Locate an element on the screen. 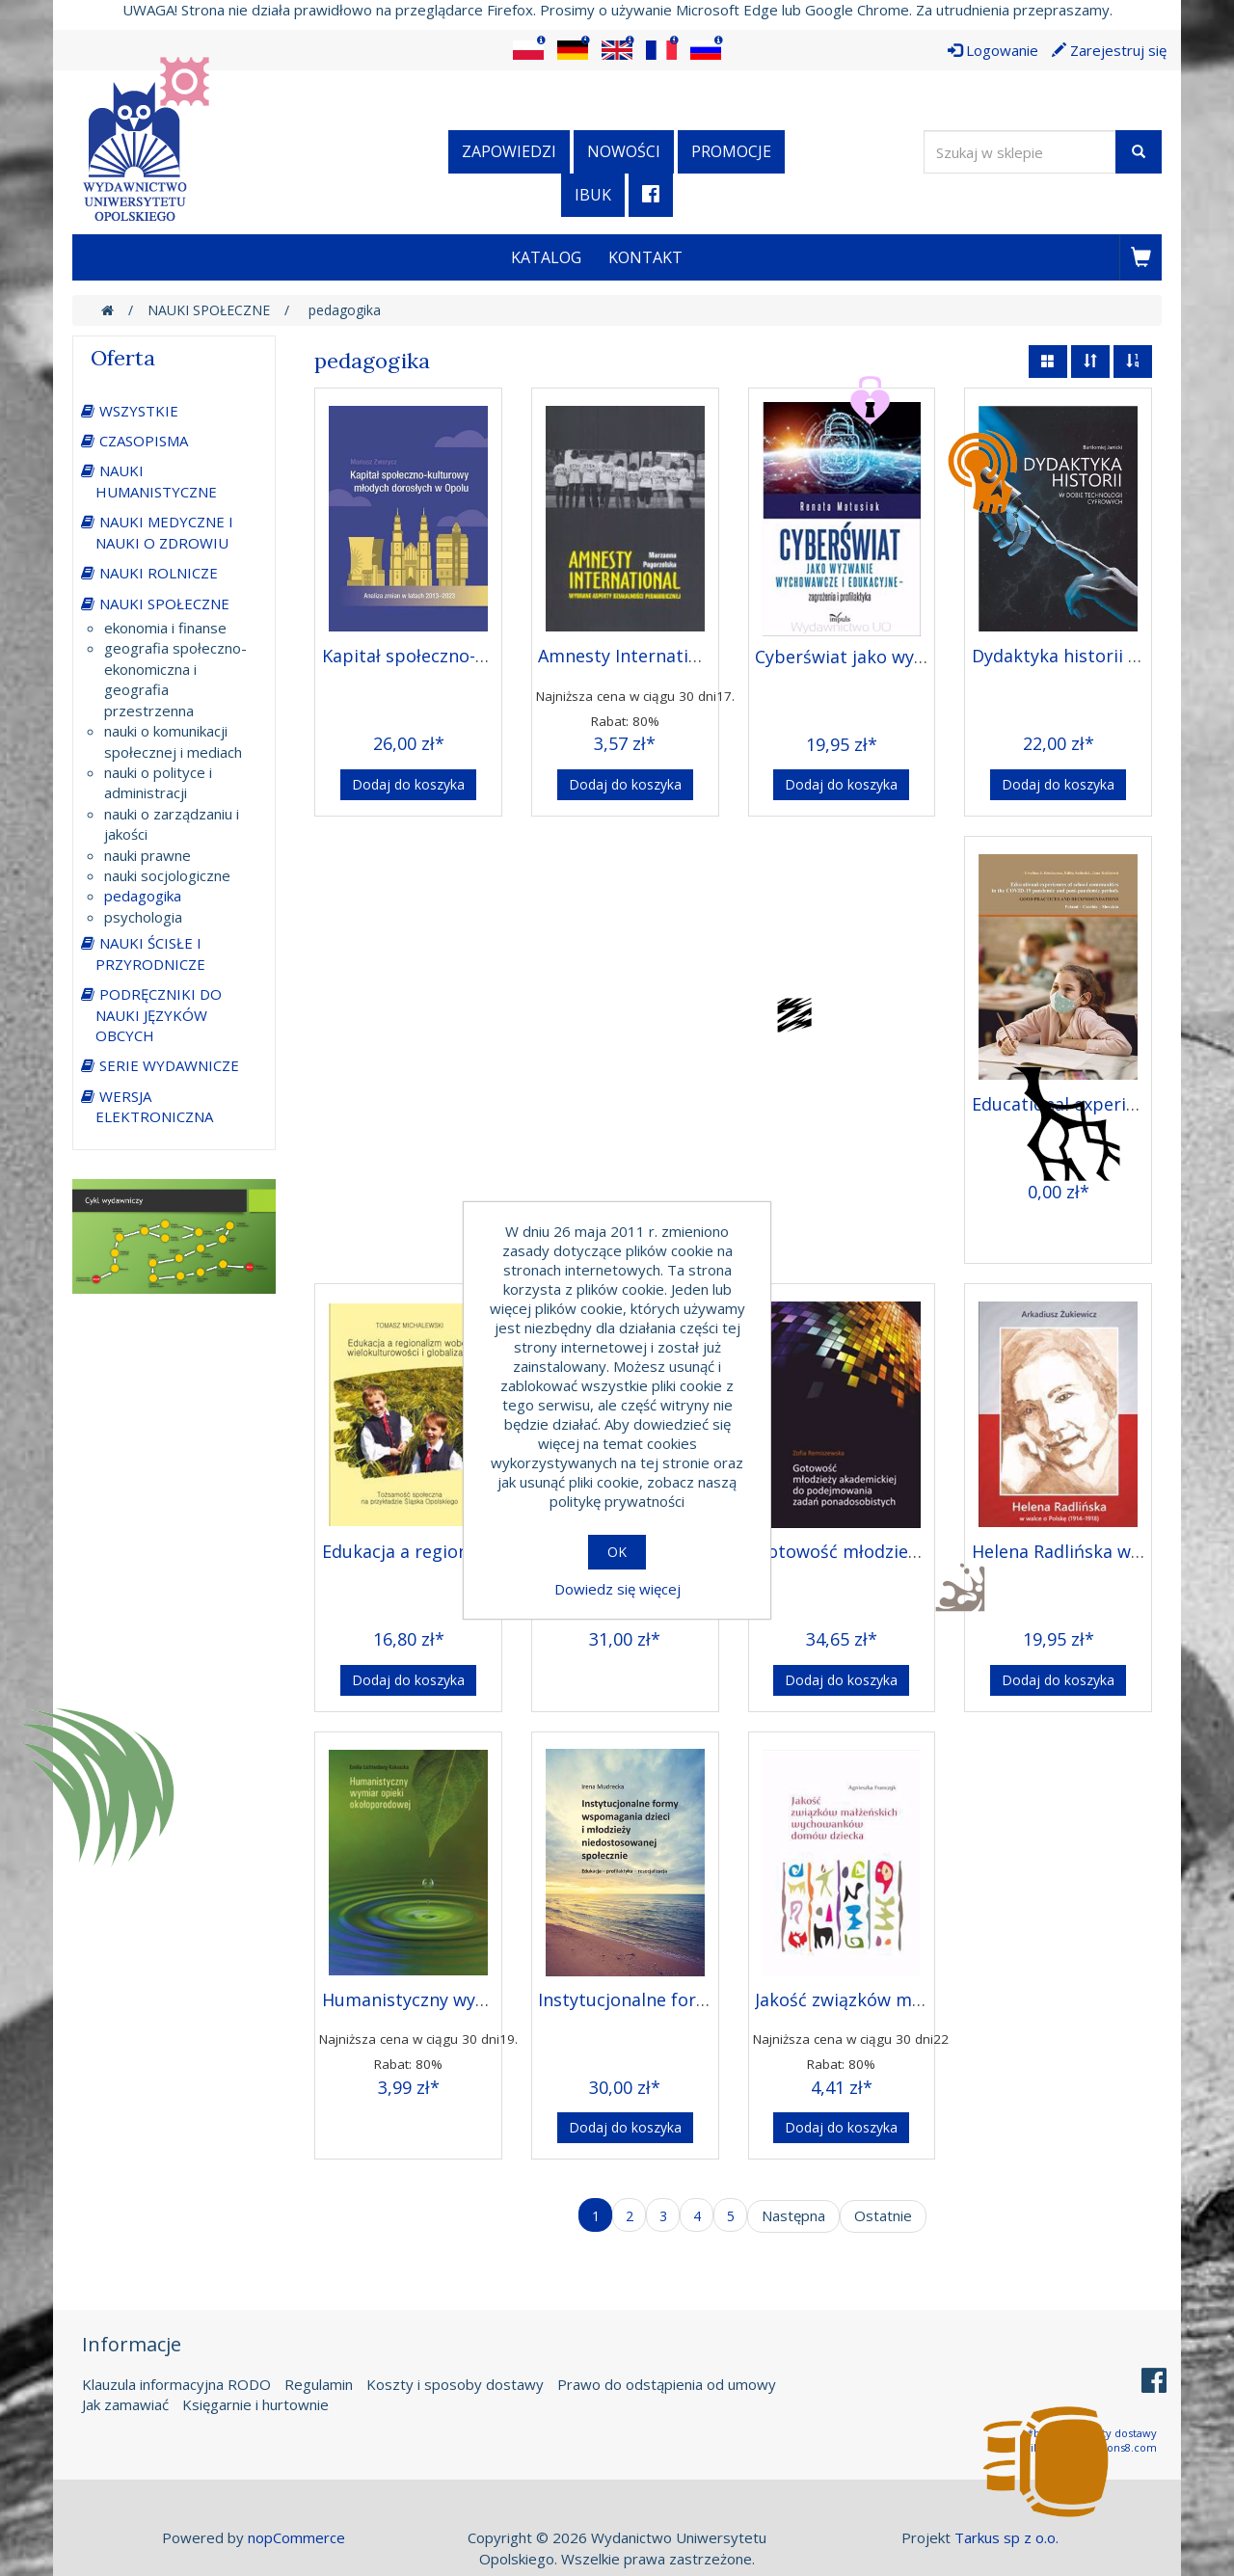 This screenshot has width=1234, height=2576. indicates a postage stamp or mail item is located at coordinates (184, 81).